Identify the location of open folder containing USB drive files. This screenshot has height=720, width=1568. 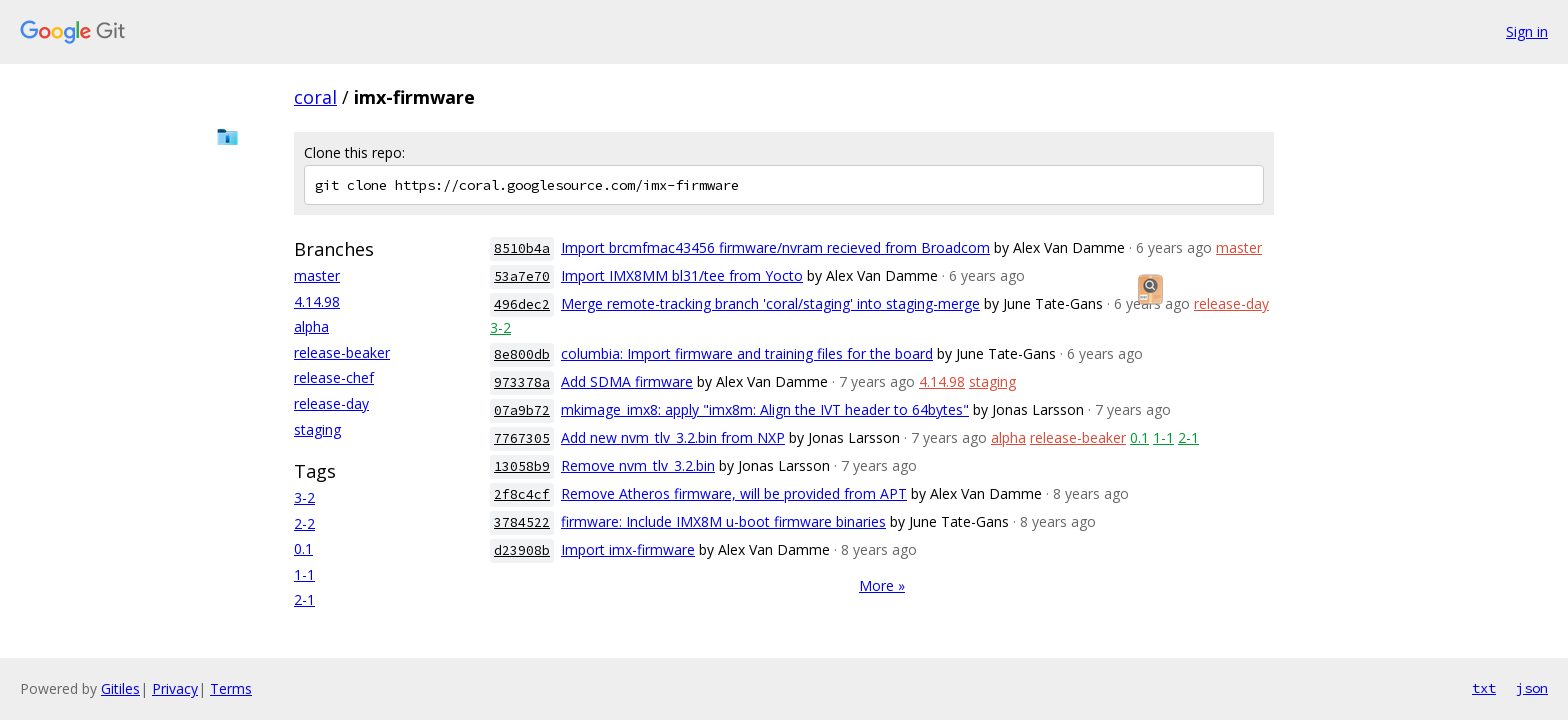
(227, 137).